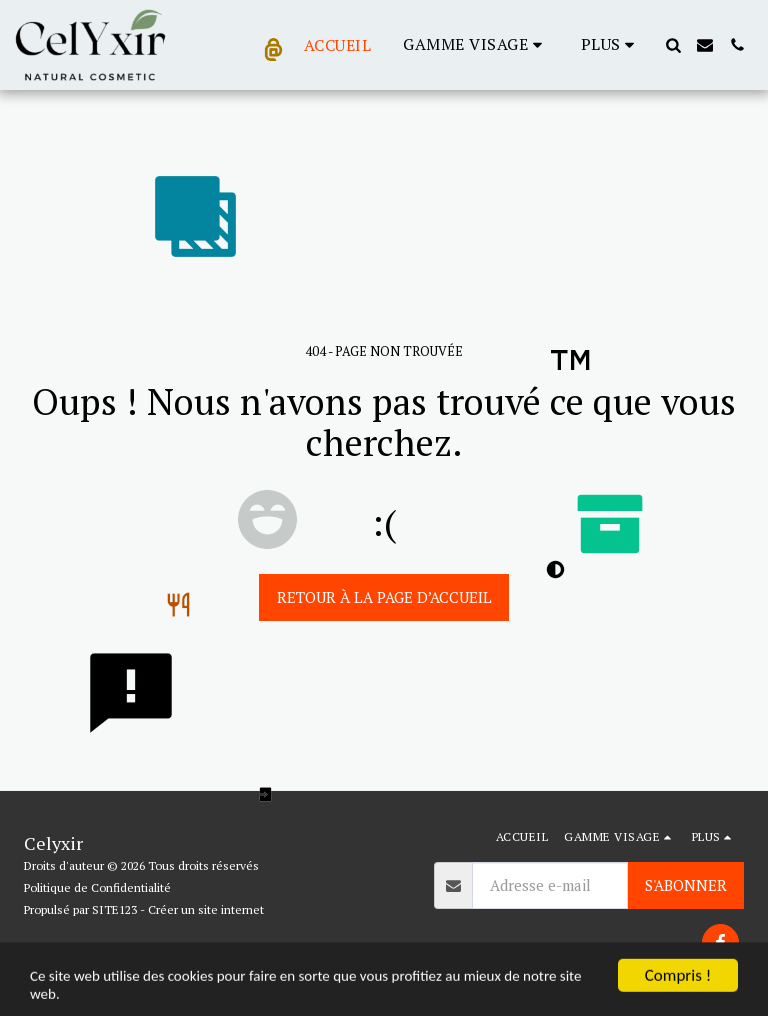 This screenshot has width=768, height=1016. Describe the element at coordinates (195, 216) in the screenshot. I see `apply shadow effect to selected element` at that location.